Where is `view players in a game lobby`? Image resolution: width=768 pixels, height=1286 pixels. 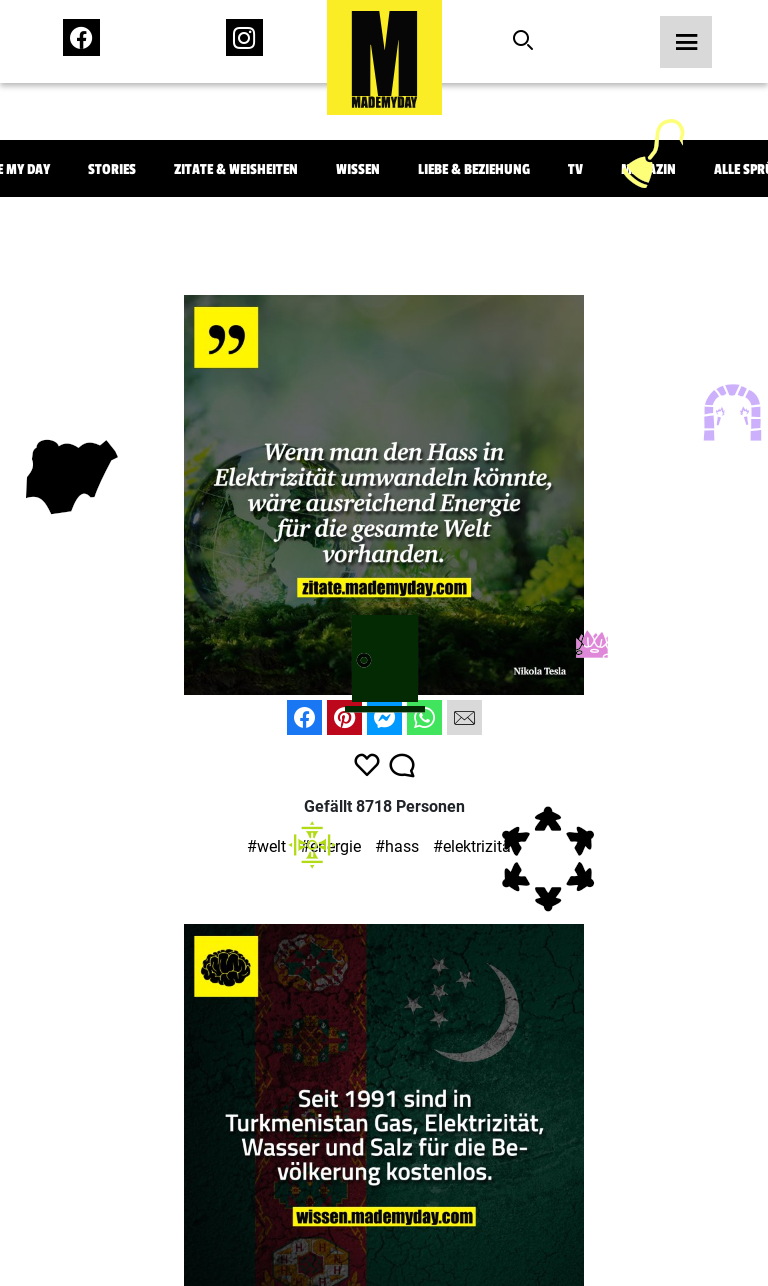
view players in a game lobby is located at coordinates (548, 859).